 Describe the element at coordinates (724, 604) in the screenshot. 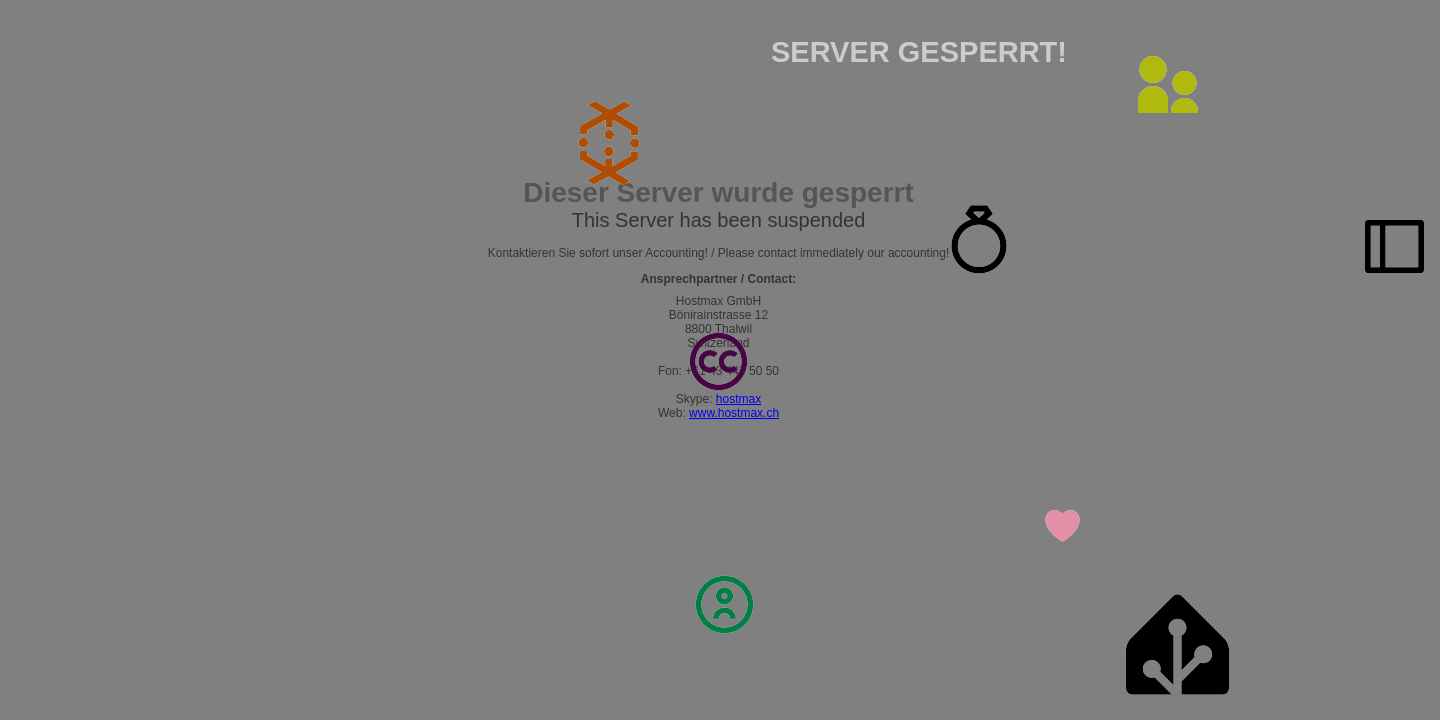

I see `access your account or profile` at that location.